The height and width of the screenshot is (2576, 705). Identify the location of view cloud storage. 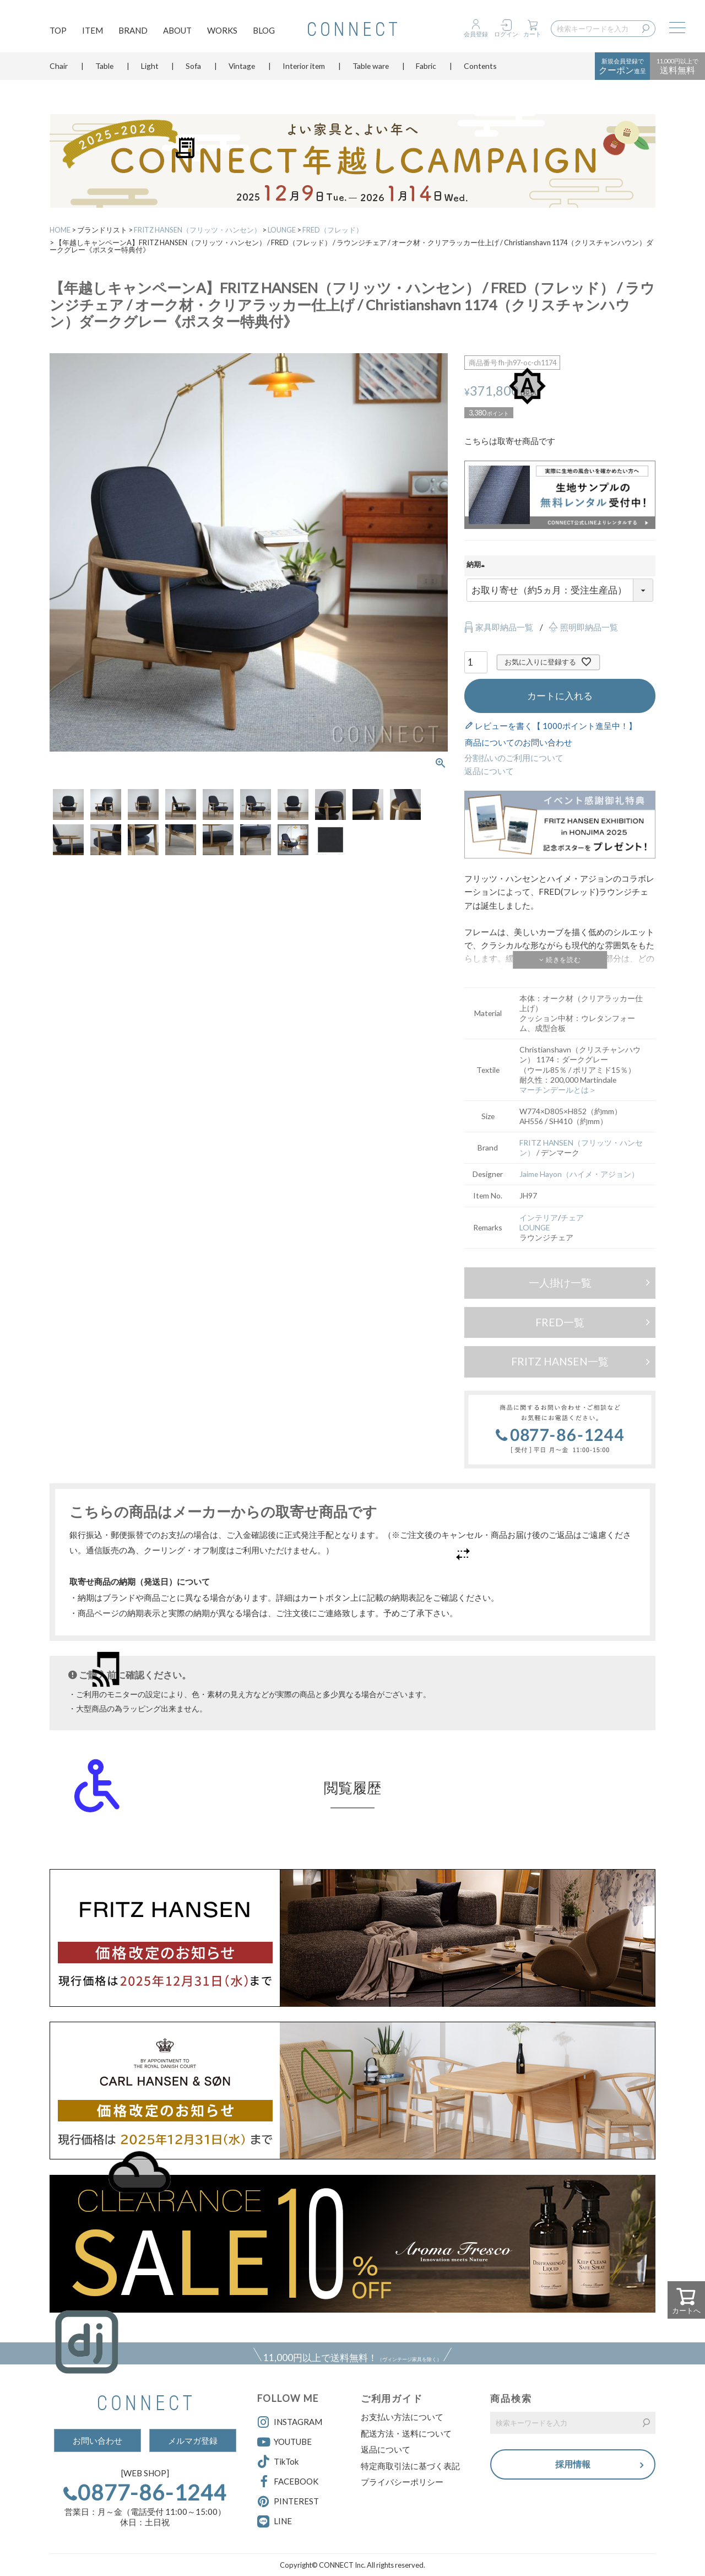
(139, 2172).